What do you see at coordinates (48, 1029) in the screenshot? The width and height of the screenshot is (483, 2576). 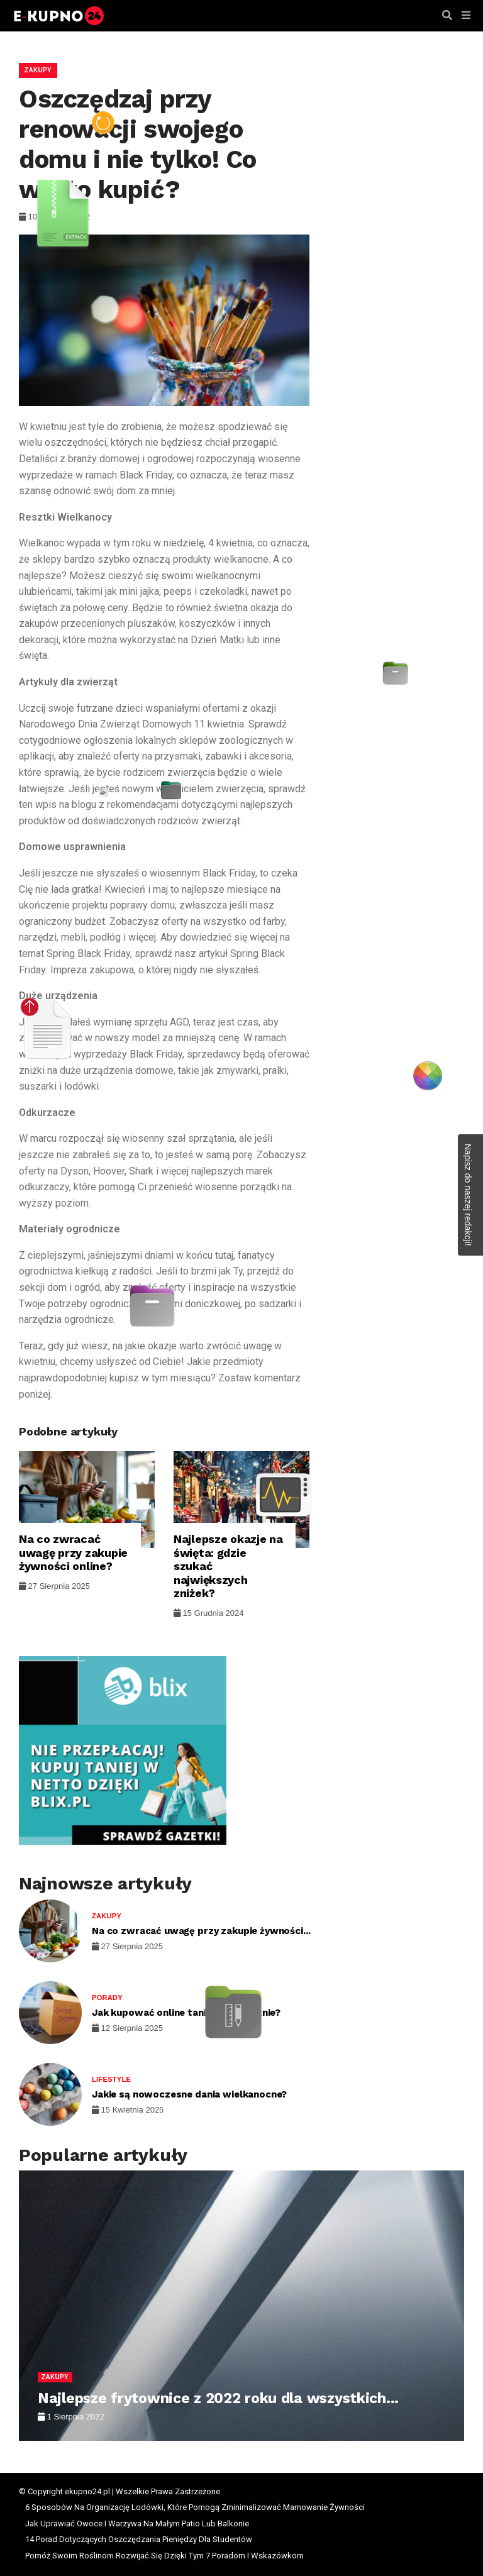 I see `send or share a document` at bounding box center [48, 1029].